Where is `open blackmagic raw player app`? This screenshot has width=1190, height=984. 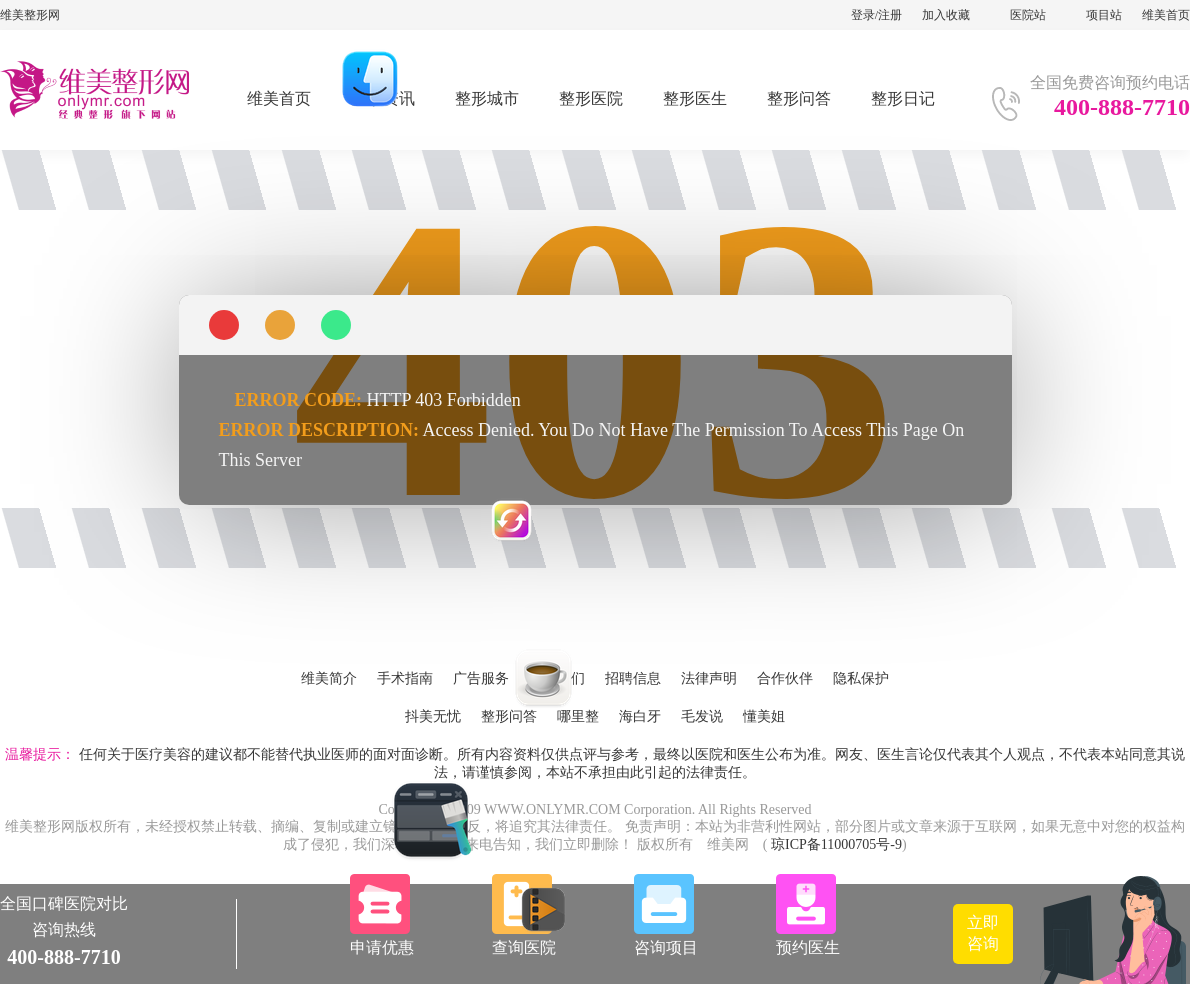
open blackmagic raw player app is located at coordinates (543, 909).